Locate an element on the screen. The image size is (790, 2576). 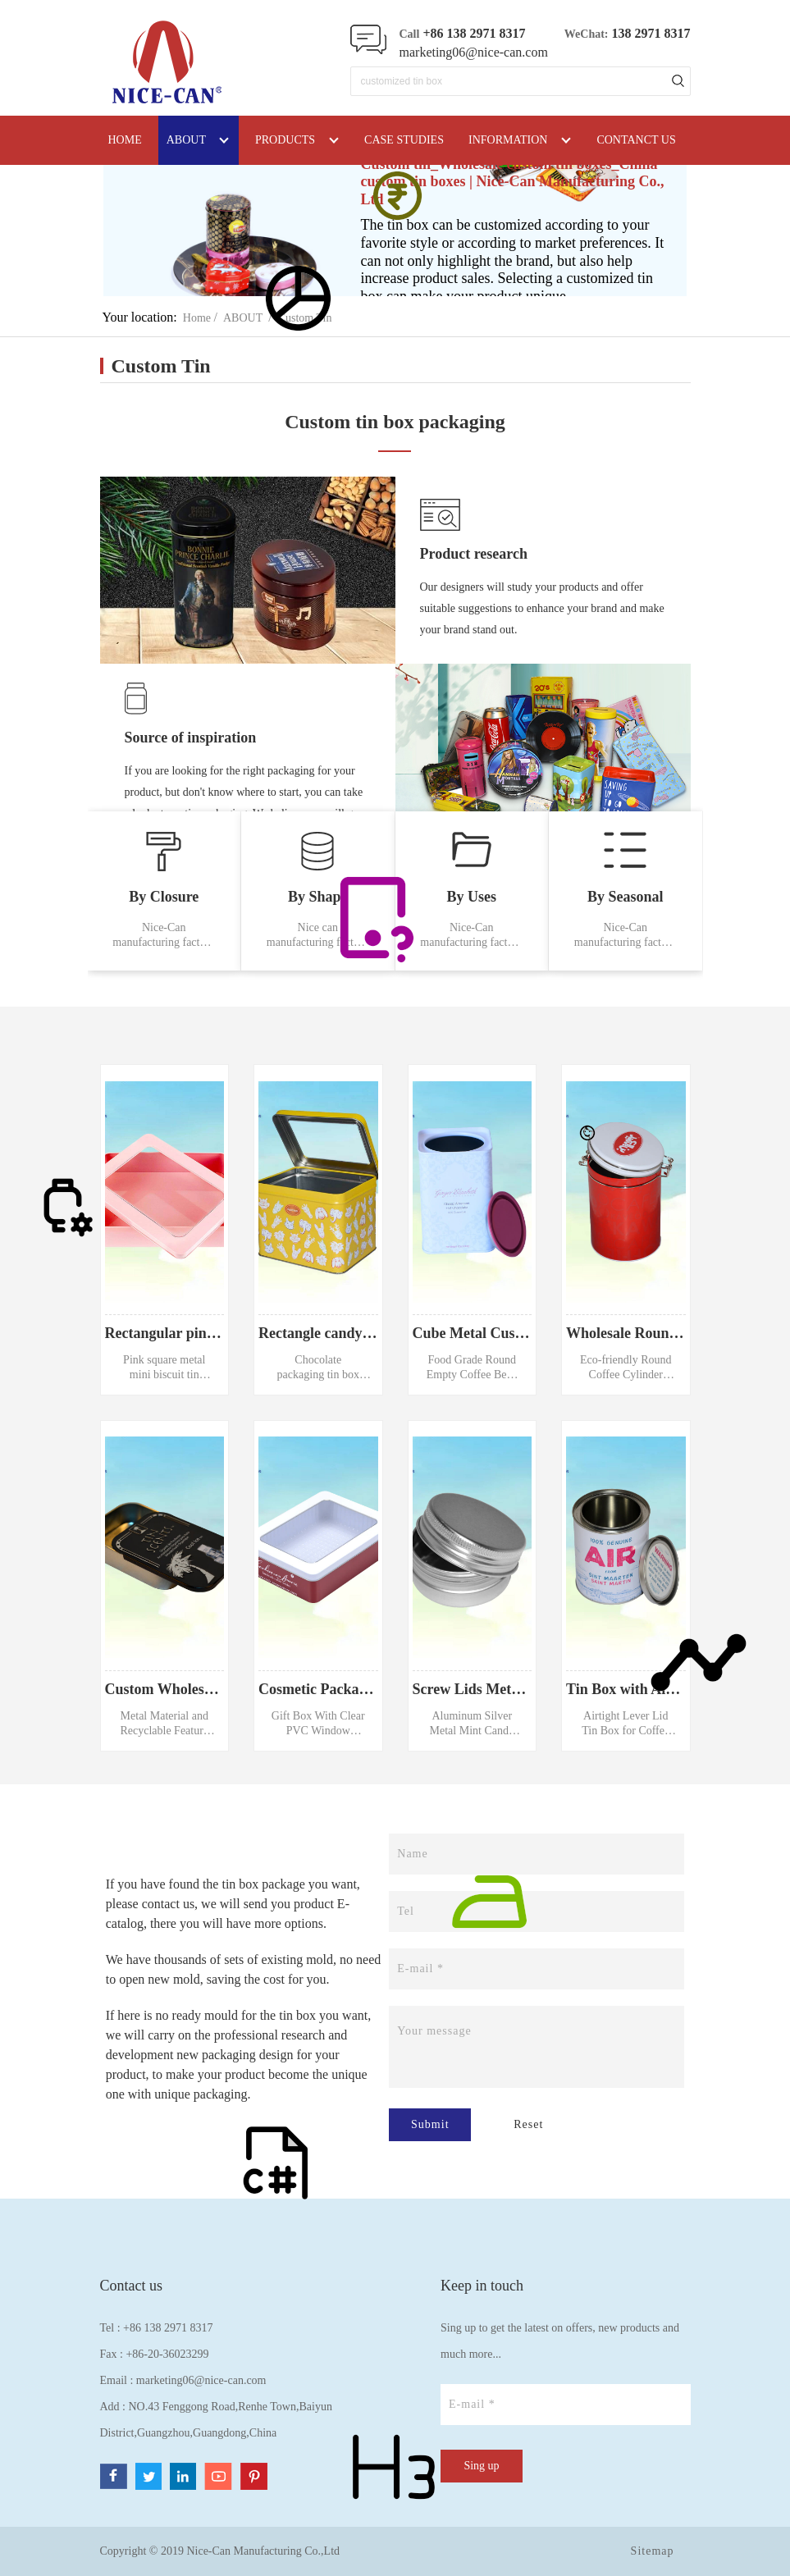
access smartwatch settings is located at coordinates (62, 1205).